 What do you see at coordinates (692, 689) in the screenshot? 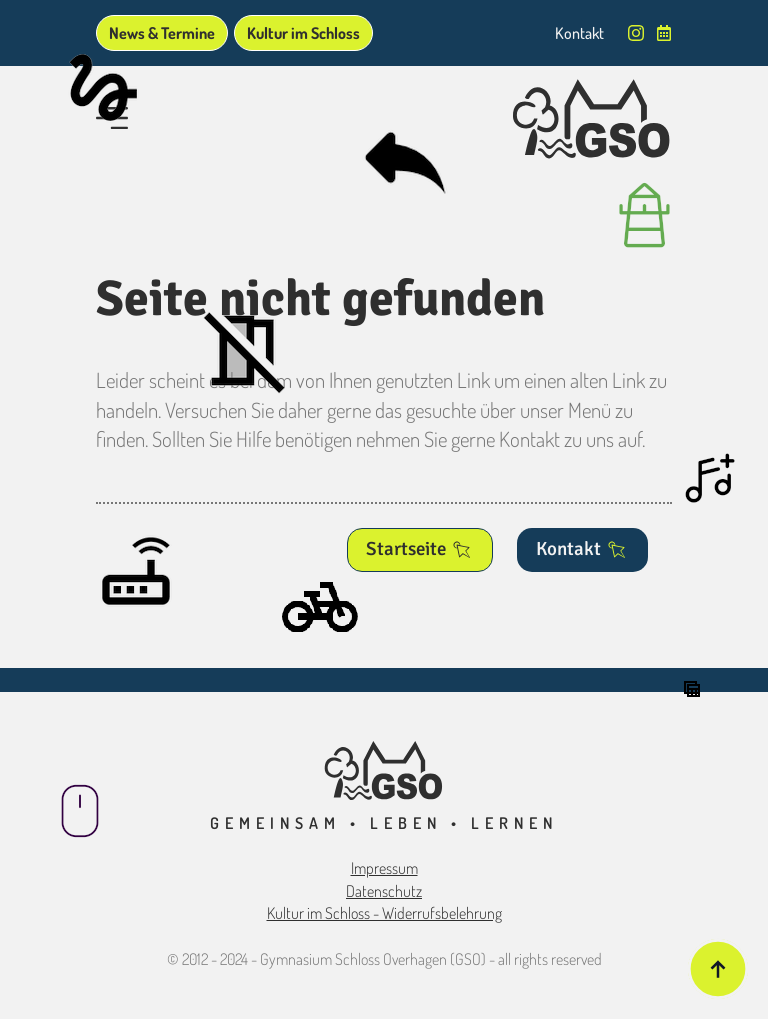
I see `switch to table or grid view` at bounding box center [692, 689].